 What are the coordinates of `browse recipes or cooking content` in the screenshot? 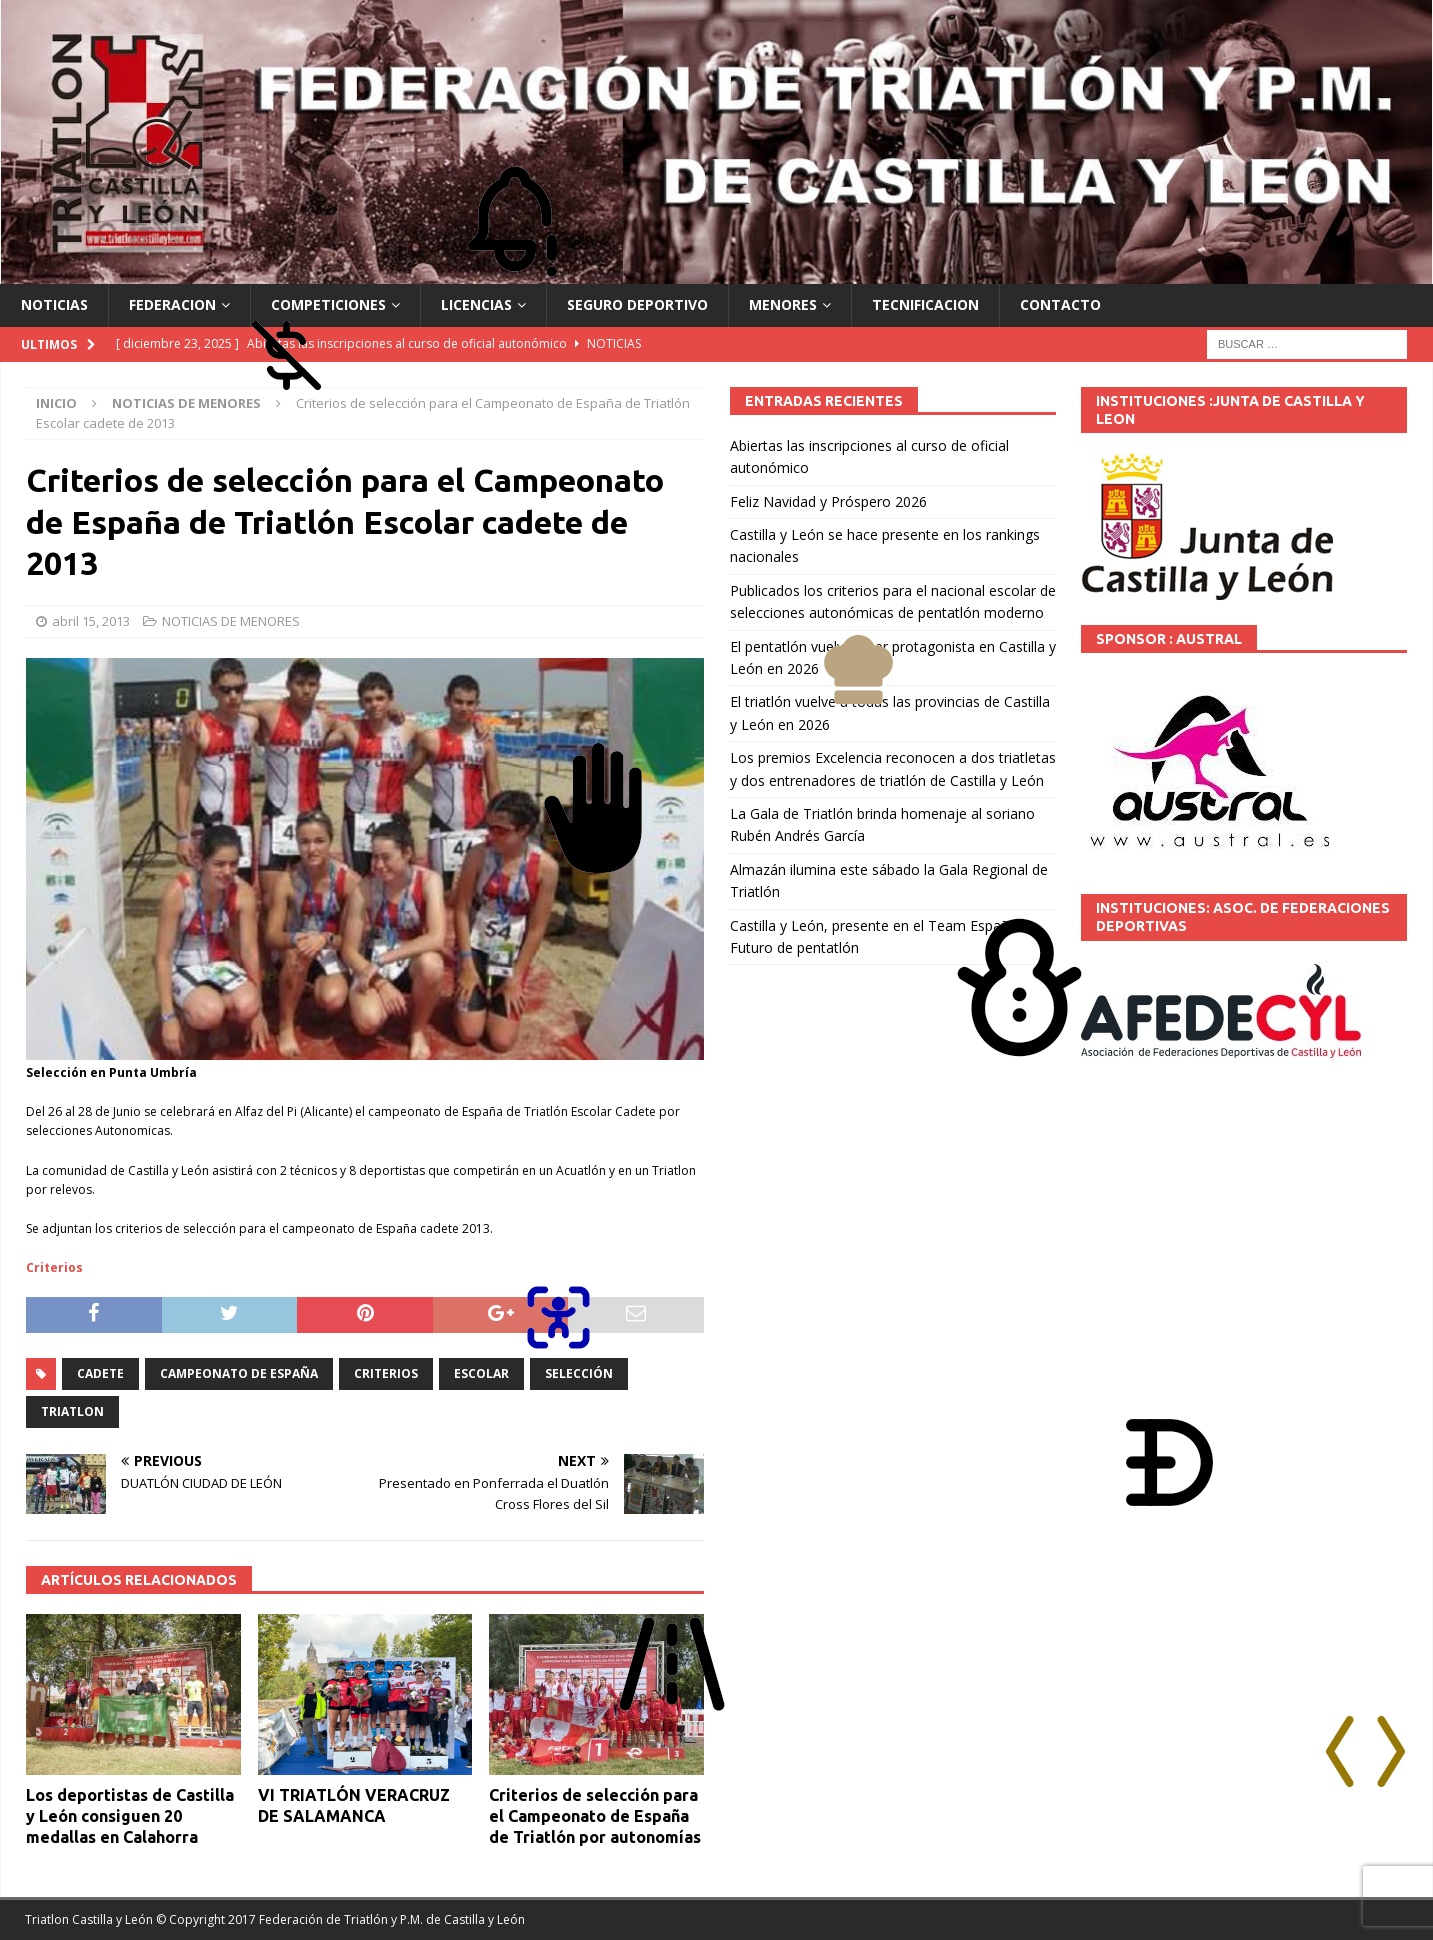 It's located at (858, 669).